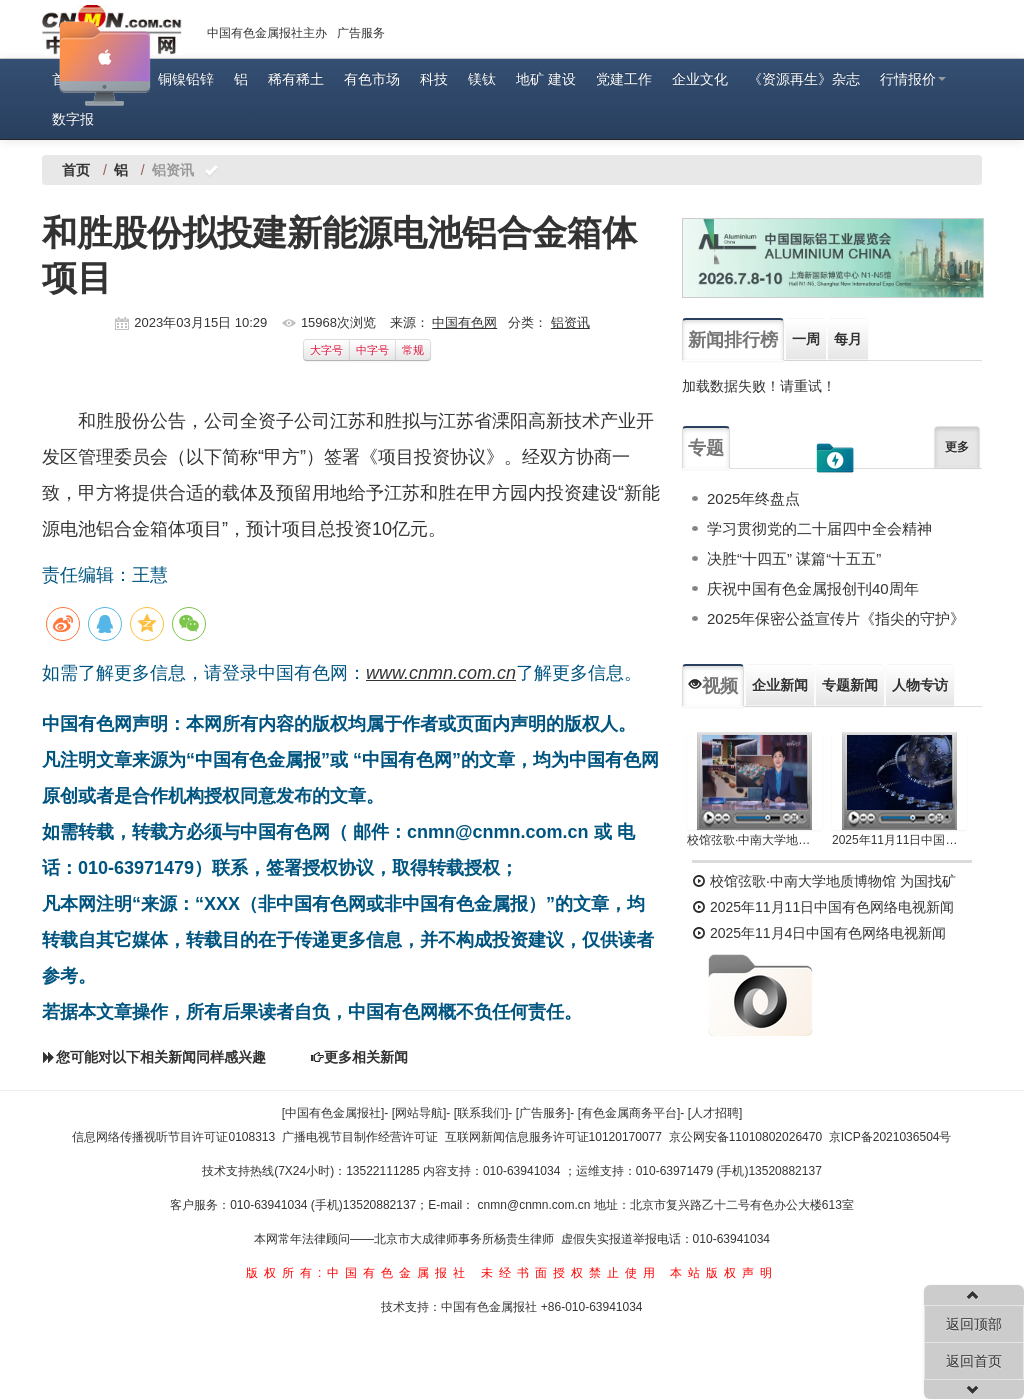 Image resolution: width=1024 pixels, height=1399 pixels. What do you see at coordinates (835, 459) in the screenshot?
I see `open fastapi project folder` at bounding box center [835, 459].